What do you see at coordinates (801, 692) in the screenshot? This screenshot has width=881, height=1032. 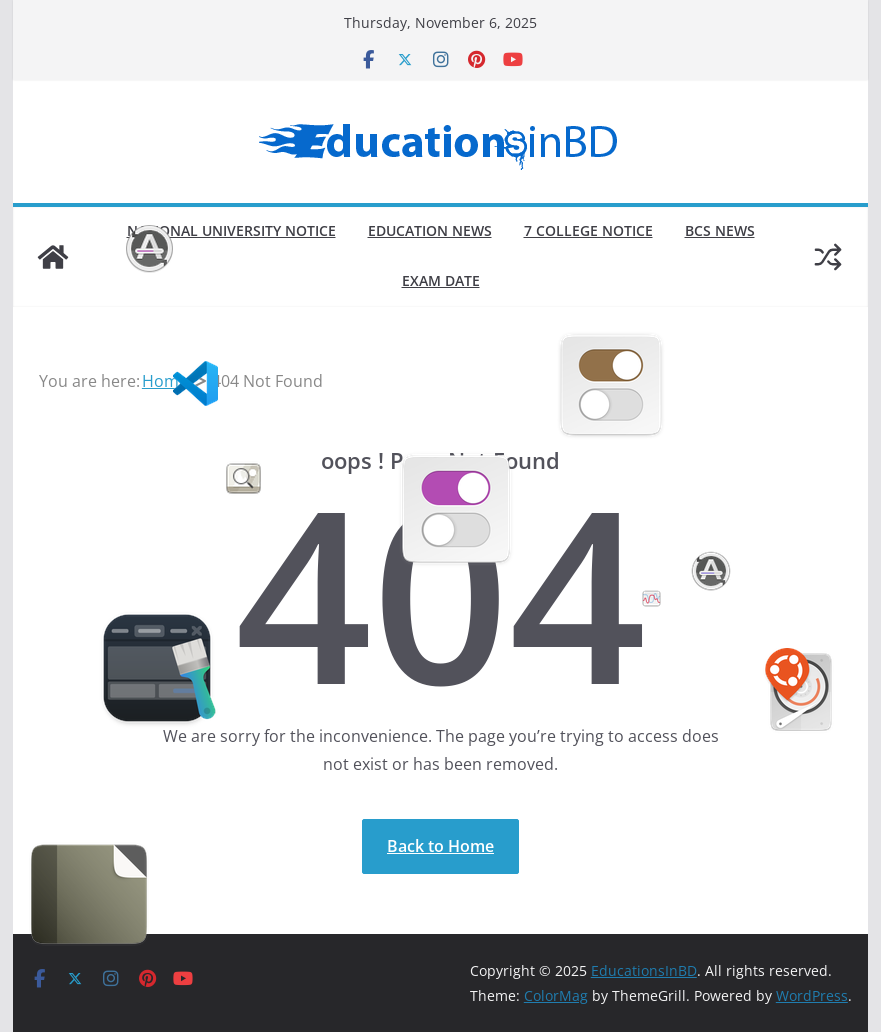 I see `launch the ubiquity installer for ubuntu` at bounding box center [801, 692].